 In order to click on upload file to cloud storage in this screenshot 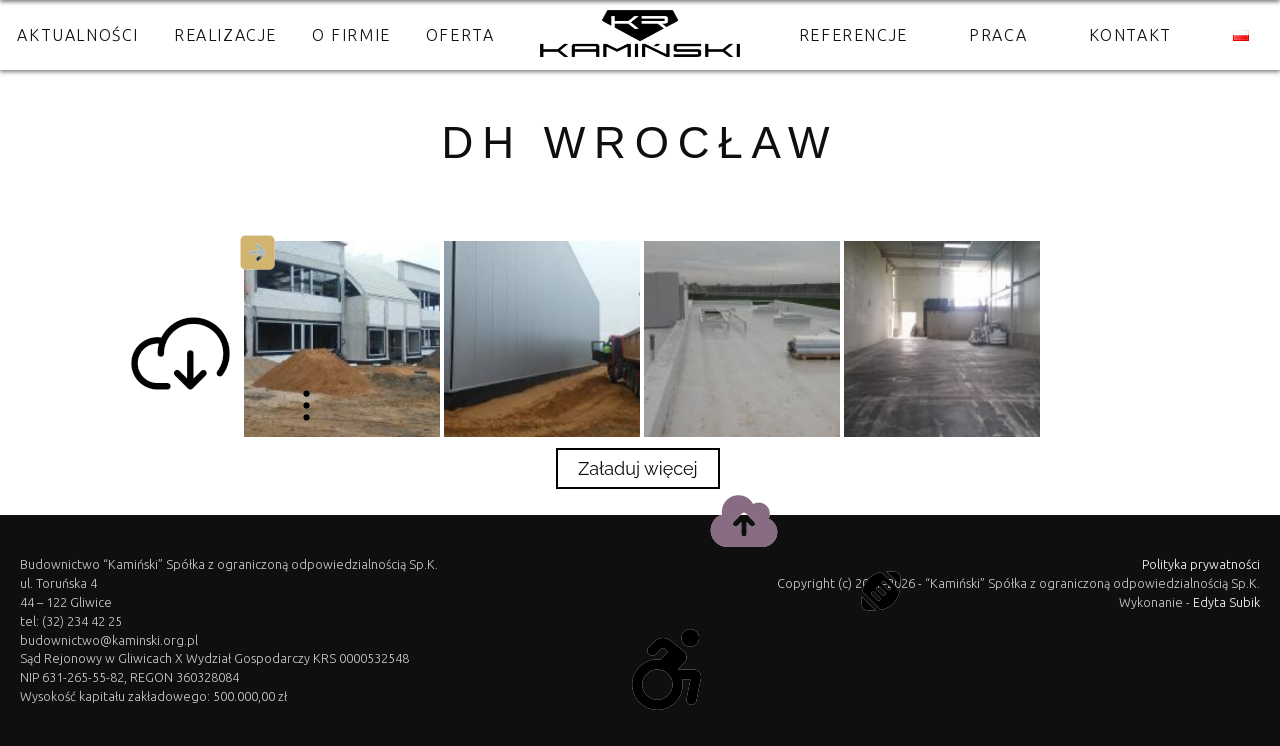, I will do `click(744, 521)`.